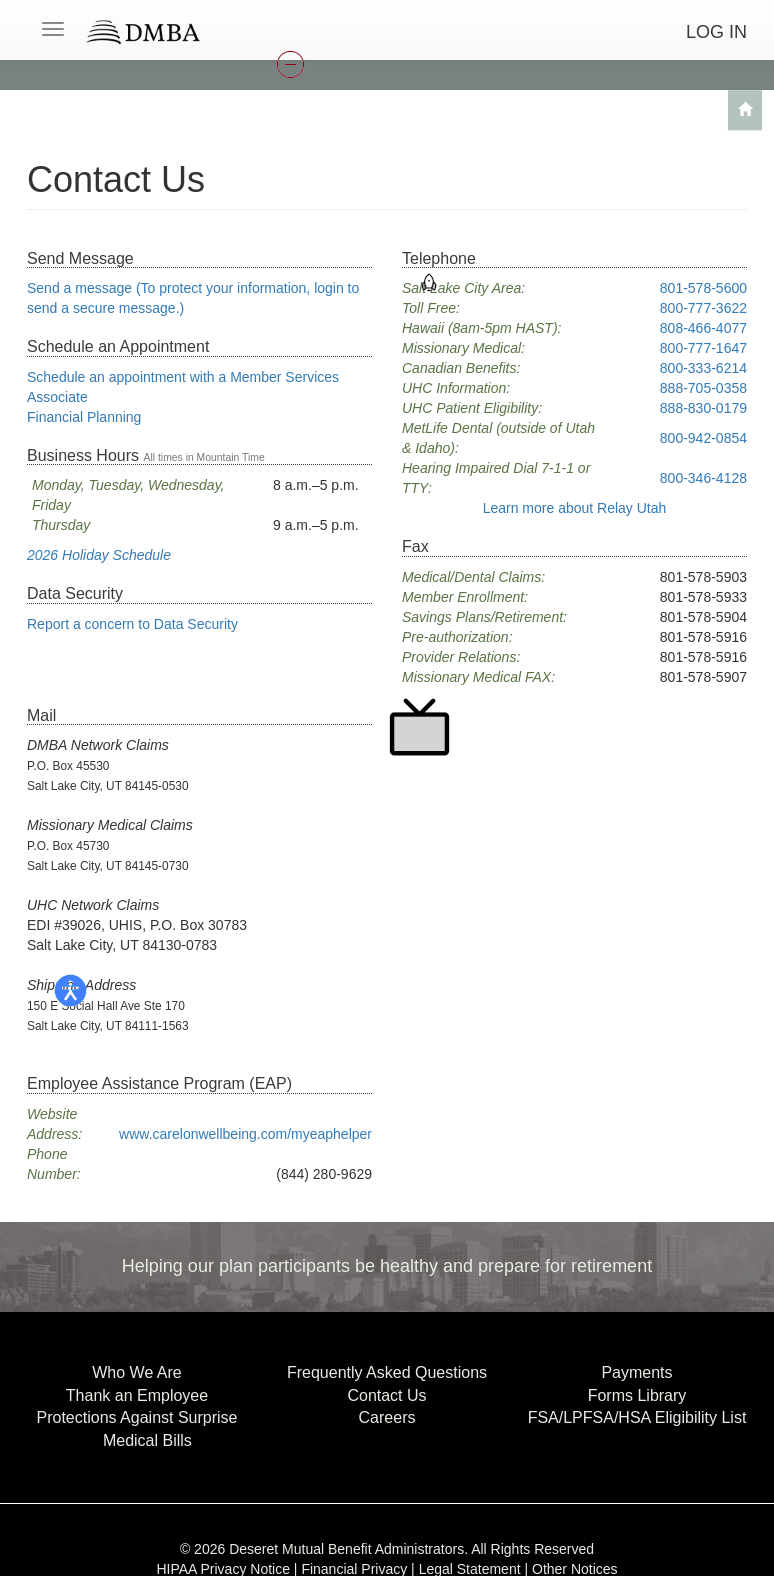 The height and width of the screenshot is (1576, 774). What do you see at coordinates (290, 64) in the screenshot?
I see `remove an item from a list or cart` at bounding box center [290, 64].